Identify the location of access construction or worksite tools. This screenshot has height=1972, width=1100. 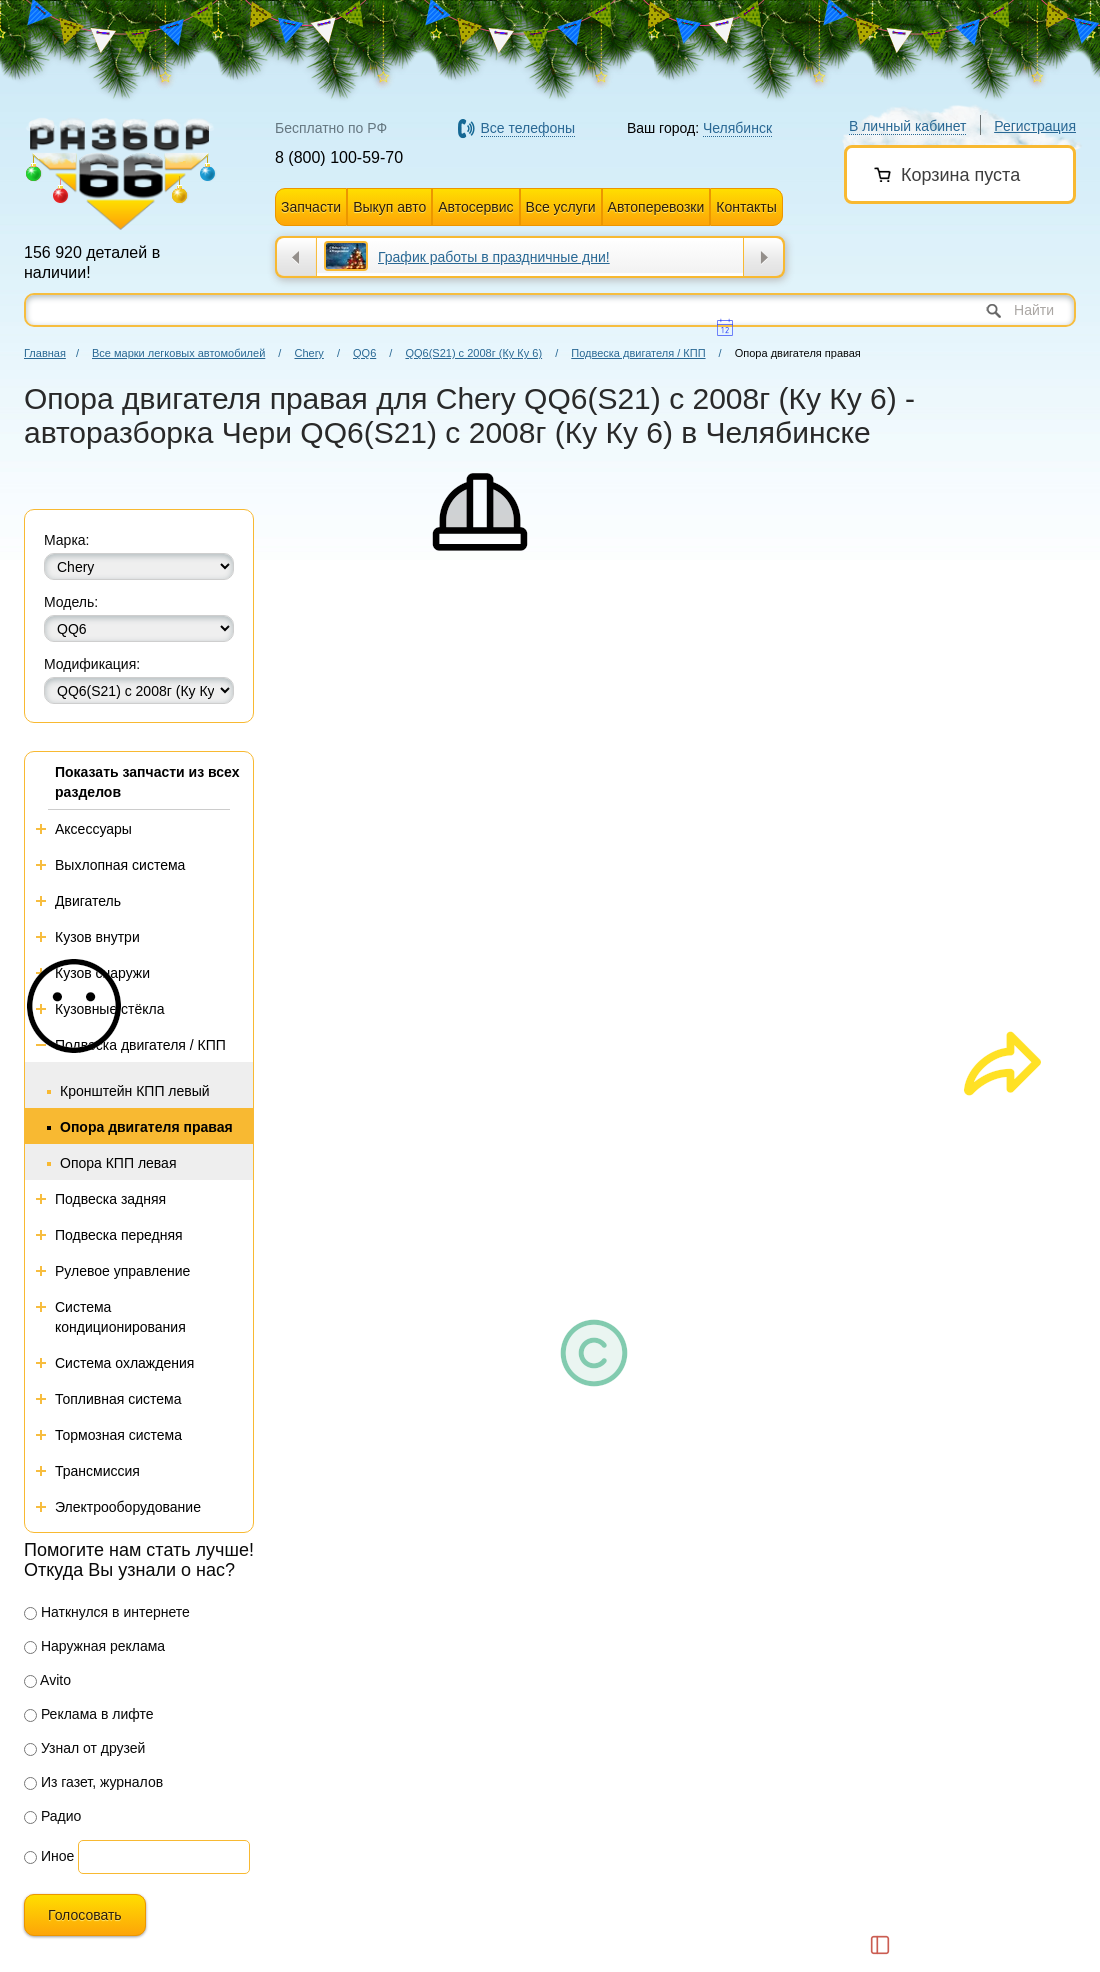
(480, 517).